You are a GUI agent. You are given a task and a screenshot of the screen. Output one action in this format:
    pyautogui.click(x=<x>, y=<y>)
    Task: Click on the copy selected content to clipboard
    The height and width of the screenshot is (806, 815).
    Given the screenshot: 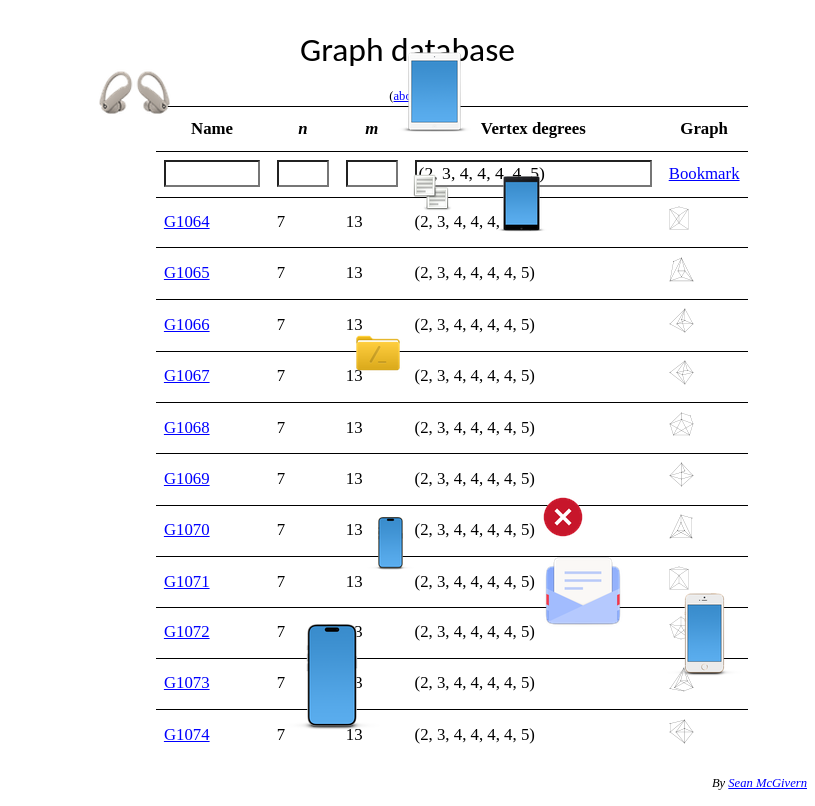 What is the action you would take?
    pyautogui.click(x=430, y=190)
    